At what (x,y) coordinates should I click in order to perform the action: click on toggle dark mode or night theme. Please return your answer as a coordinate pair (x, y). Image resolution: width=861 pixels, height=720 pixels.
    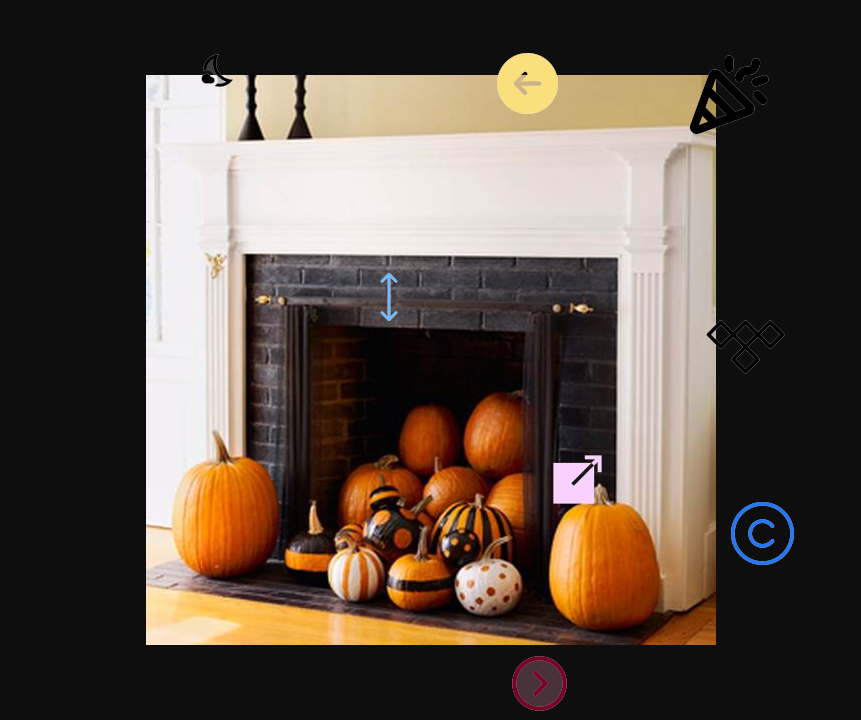
    Looking at the image, I should click on (219, 70).